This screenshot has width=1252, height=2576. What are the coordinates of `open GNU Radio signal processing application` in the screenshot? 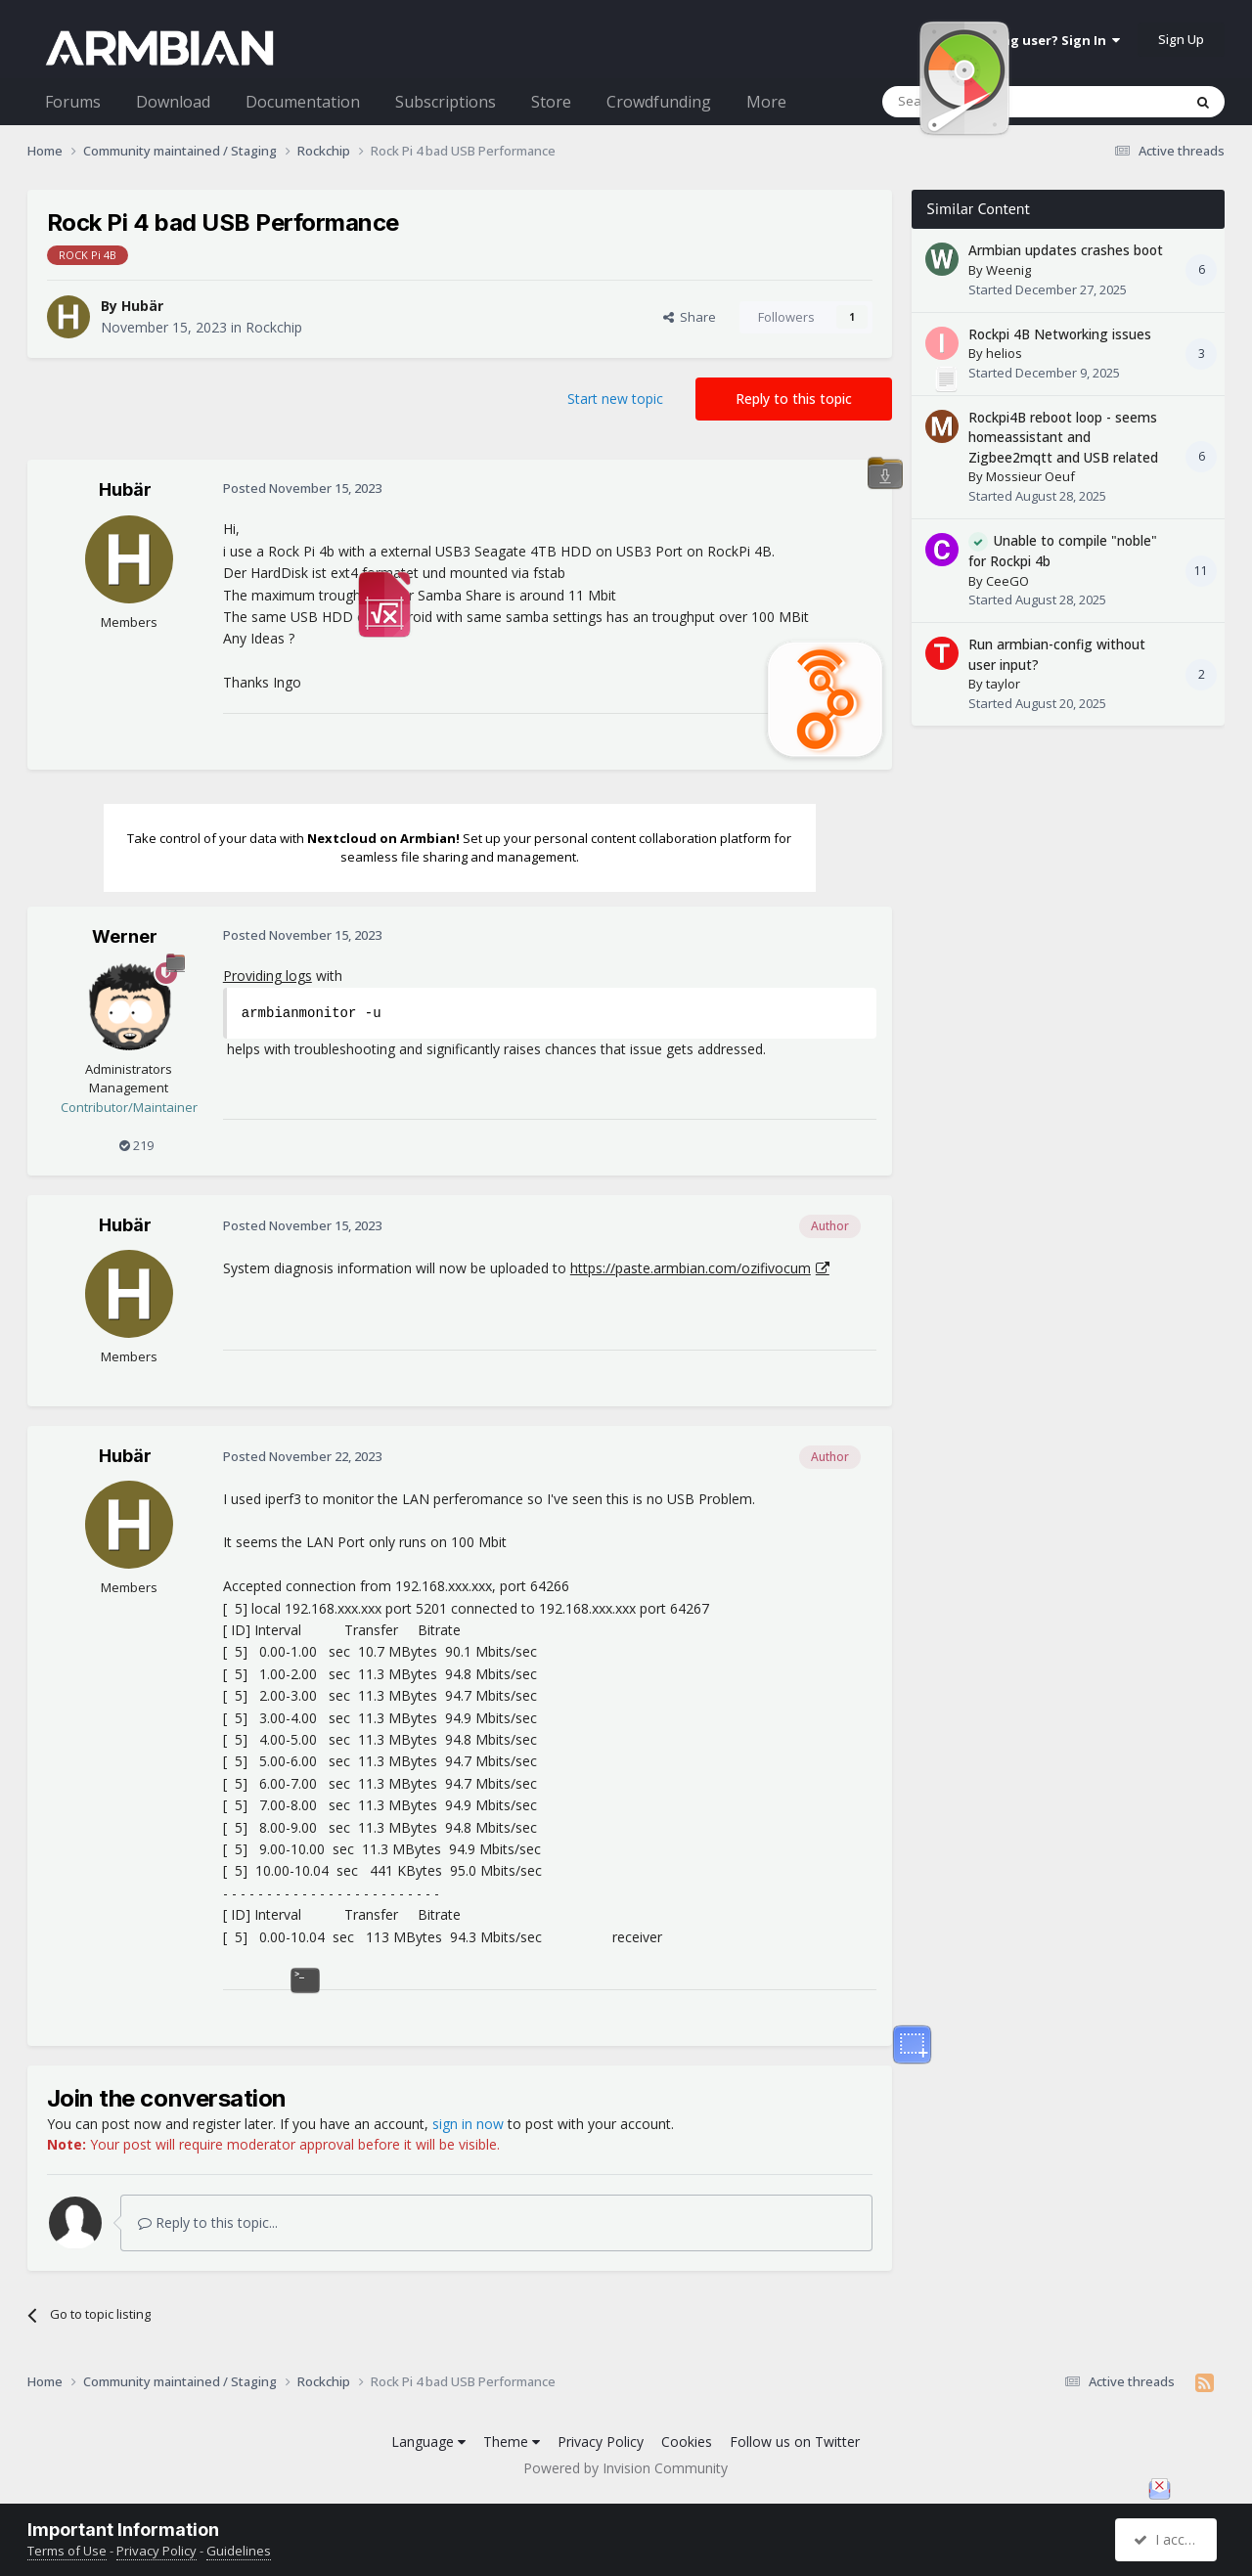 It's located at (825, 700).